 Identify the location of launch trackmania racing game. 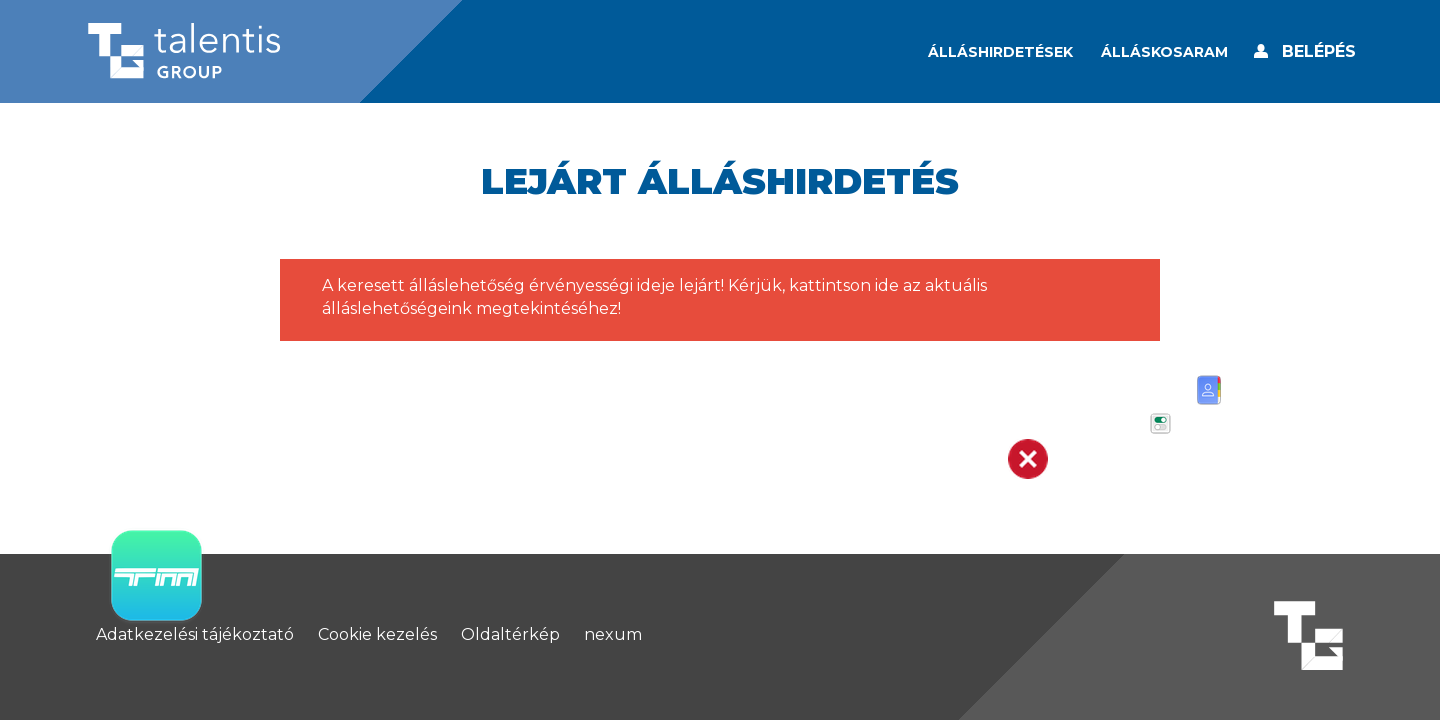
(156, 575).